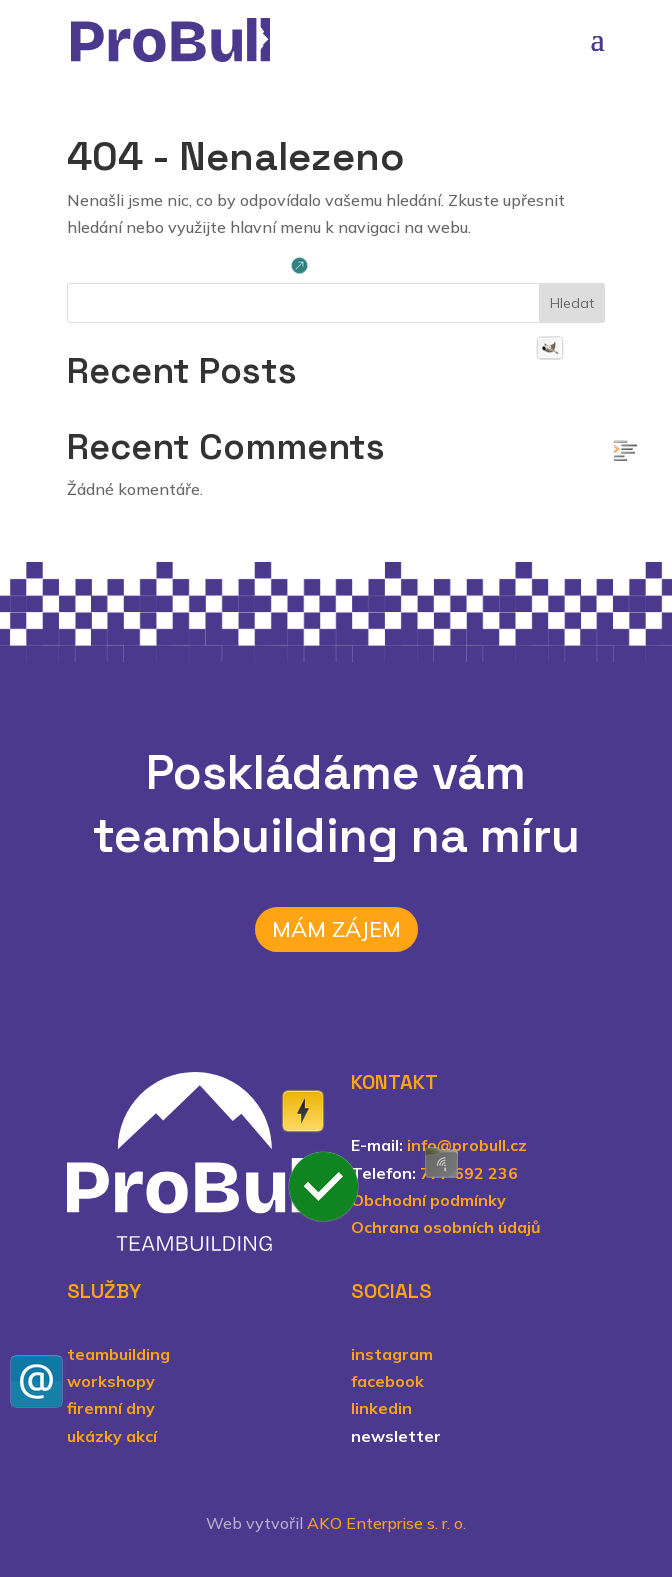 The width and height of the screenshot is (672, 1577). I want to click on open insync cloud sync folder, so click(441, 1162).